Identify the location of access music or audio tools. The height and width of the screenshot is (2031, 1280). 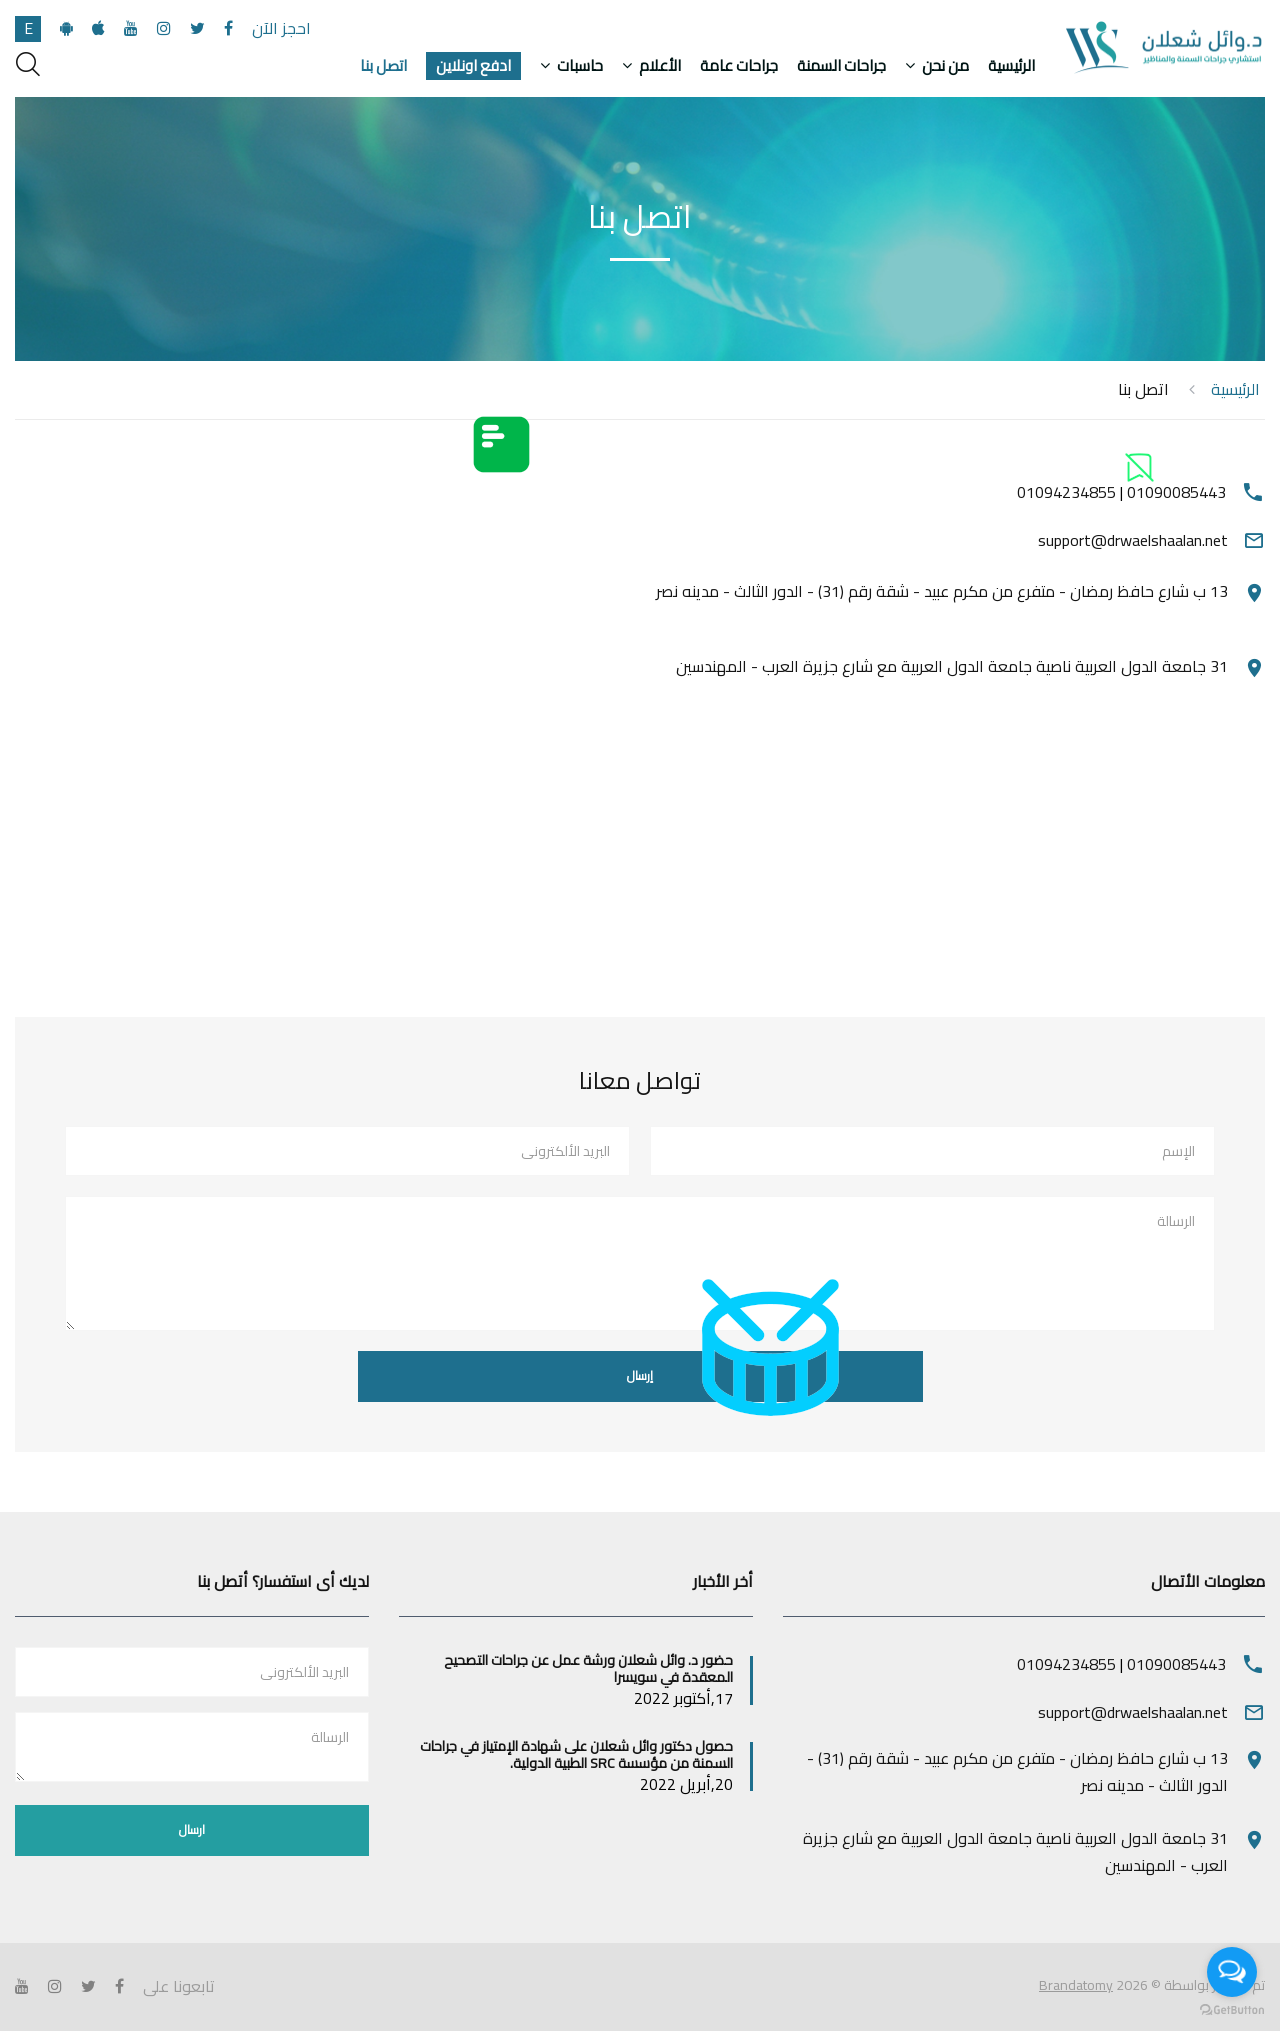
(770, 1347).